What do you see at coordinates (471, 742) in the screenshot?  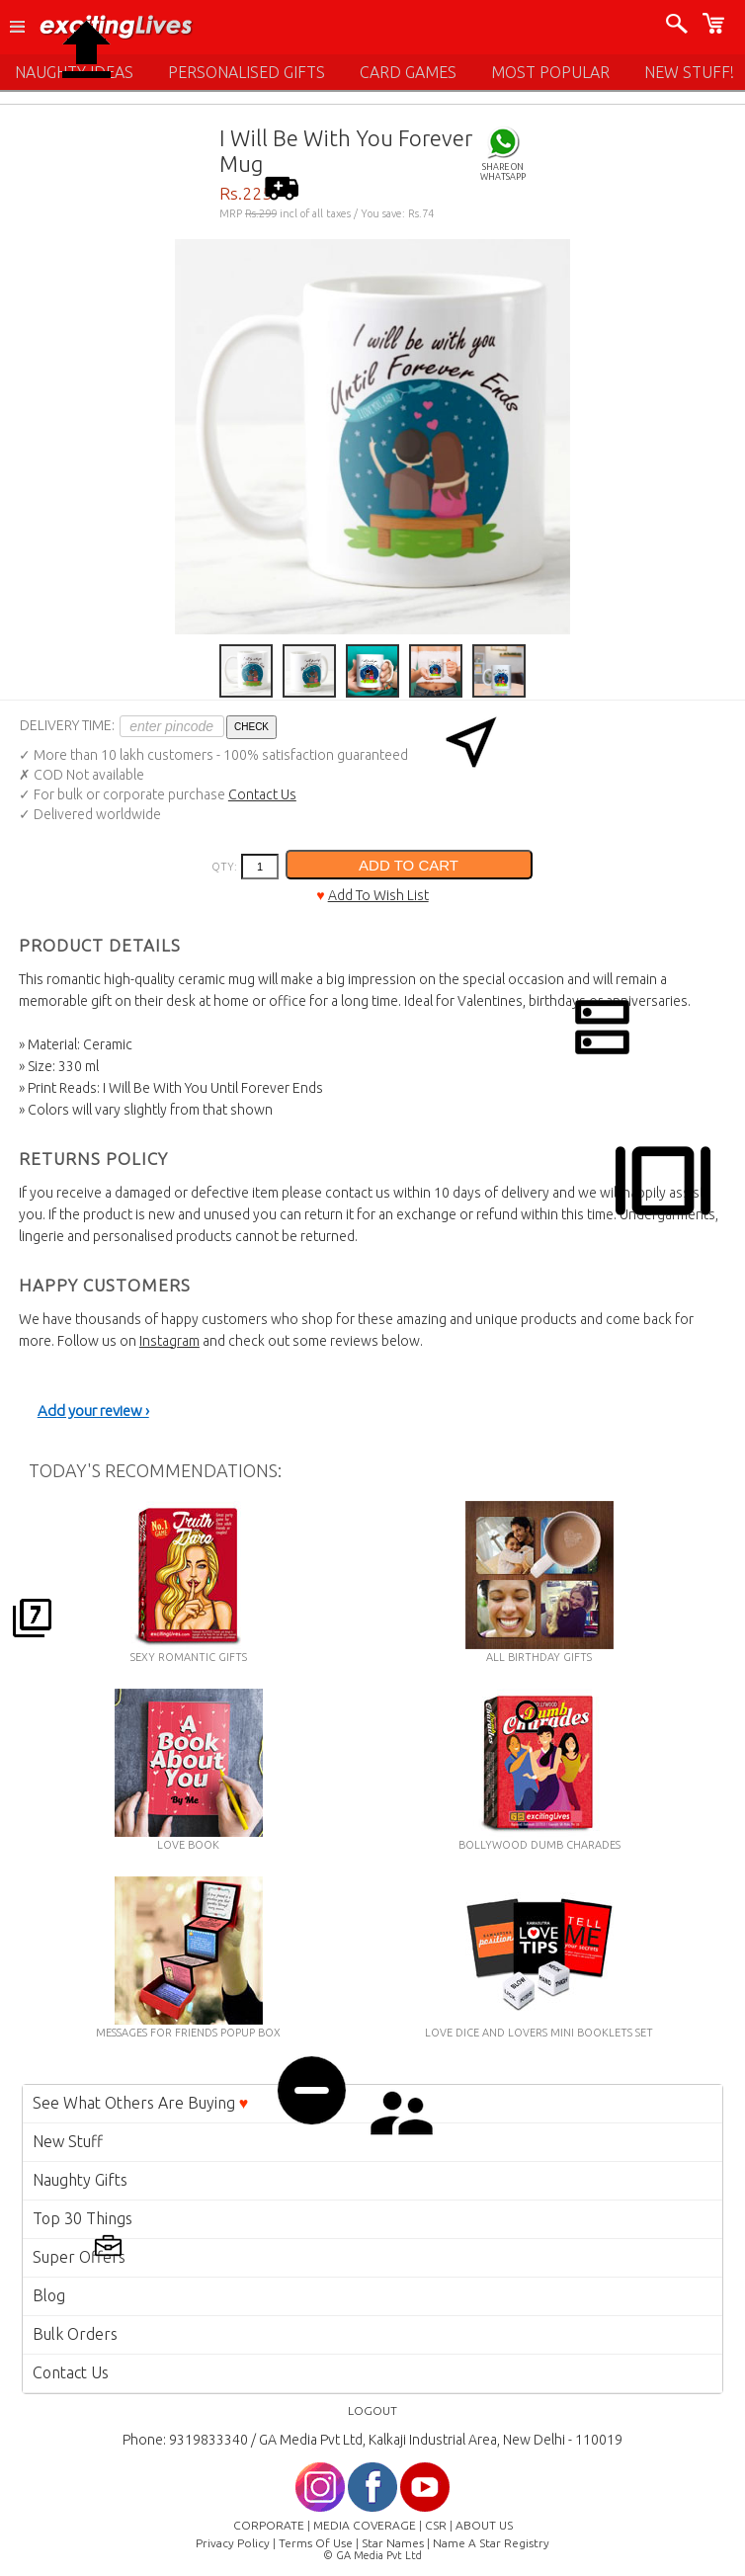 I see `access navigation or get directions` at bounding box center [471, 742].